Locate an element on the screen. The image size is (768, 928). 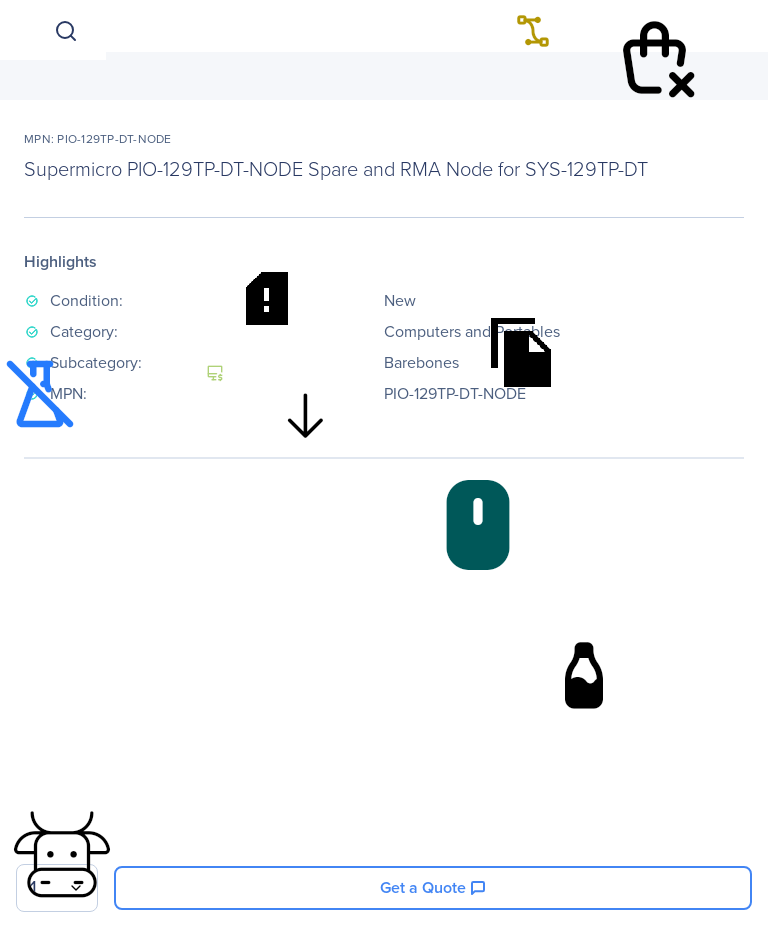
remove item from shopping bag is located at coordinates (654, 57).